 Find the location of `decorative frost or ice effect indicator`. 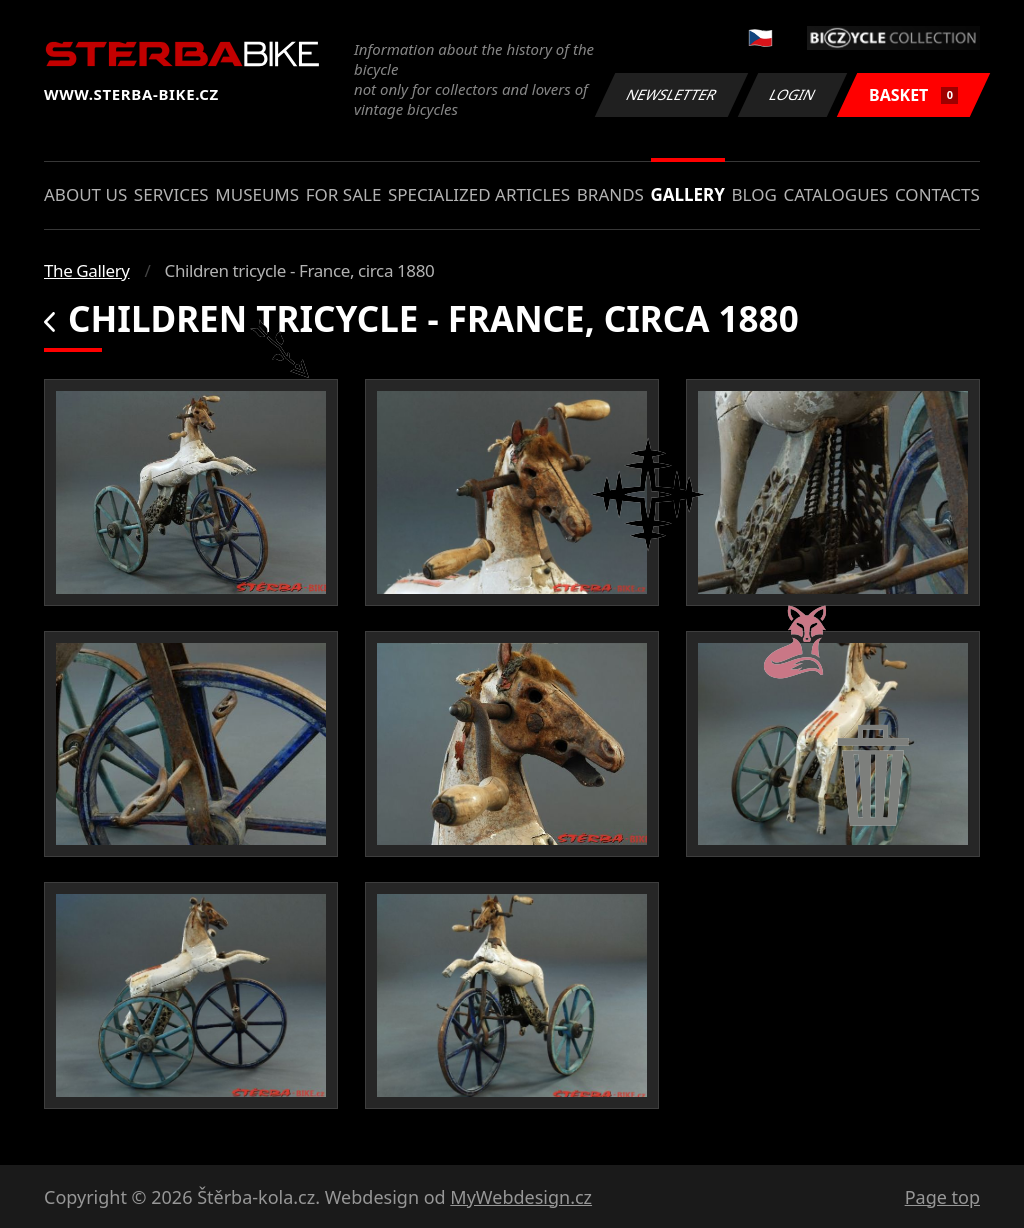

decorative frost or ice effect indicator is located at coordinates (647, 494).